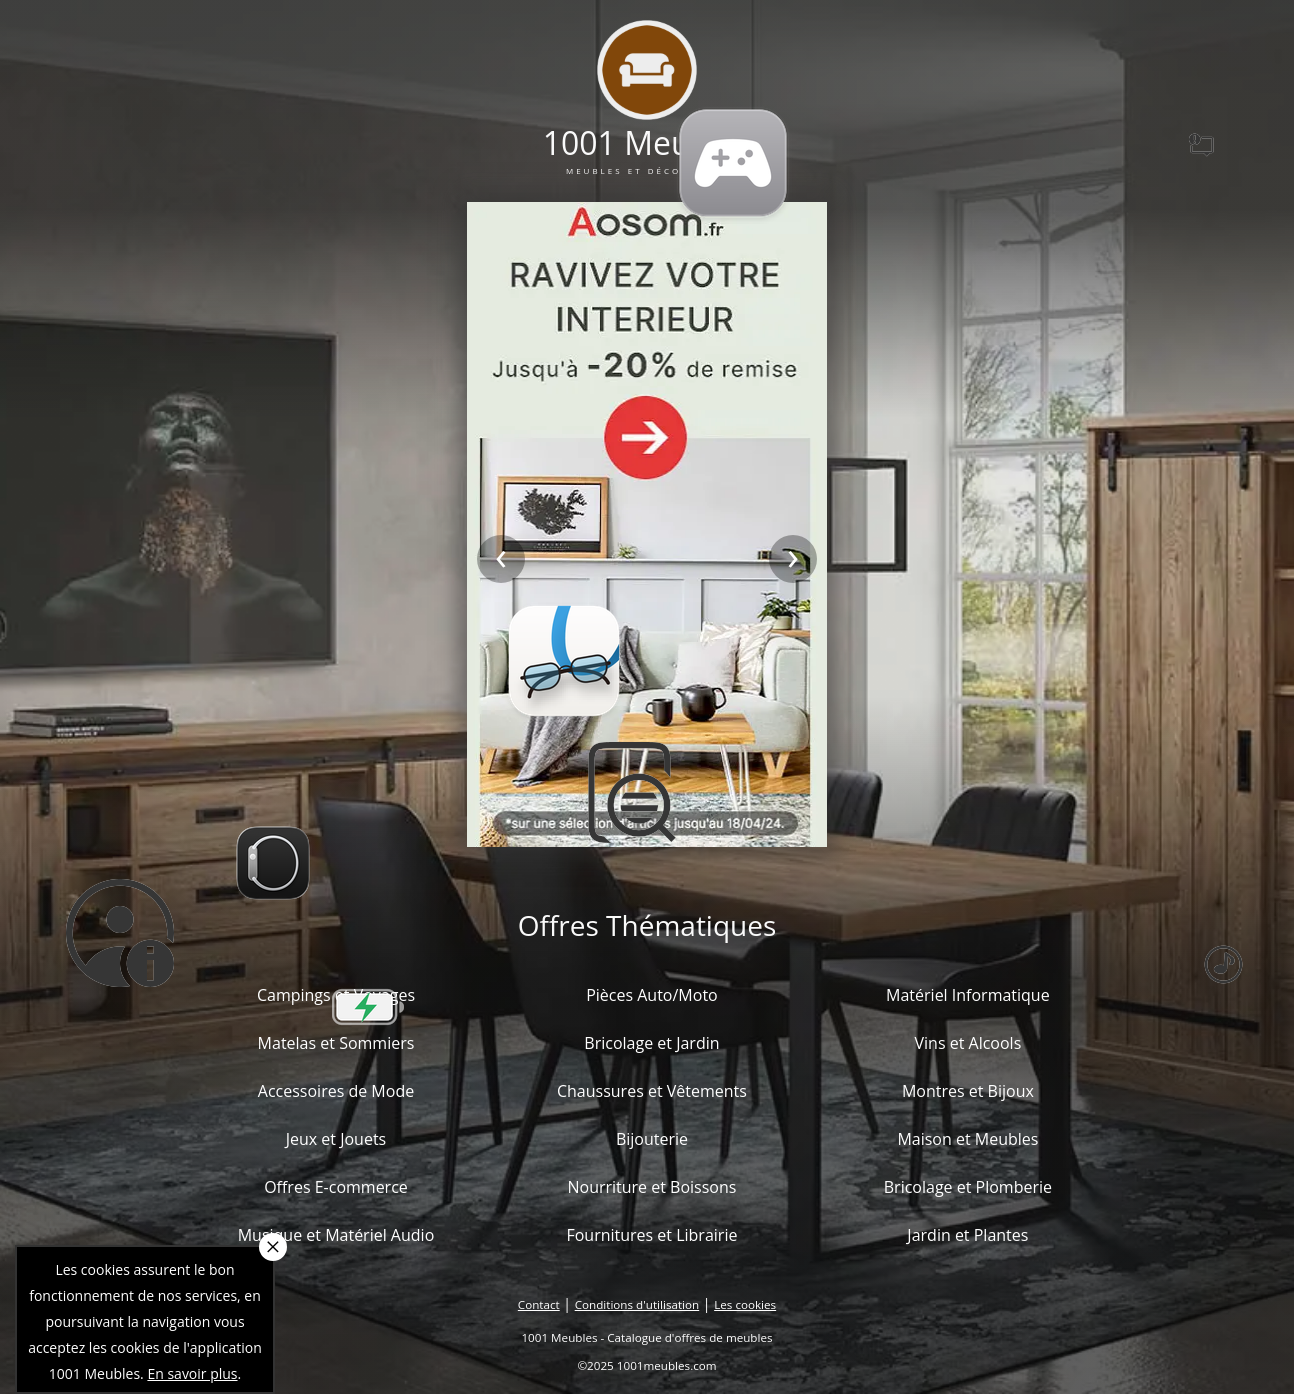  Describe the element at coordinates (632, 792) in the screenshot. I see `open document viewer app` at that location.